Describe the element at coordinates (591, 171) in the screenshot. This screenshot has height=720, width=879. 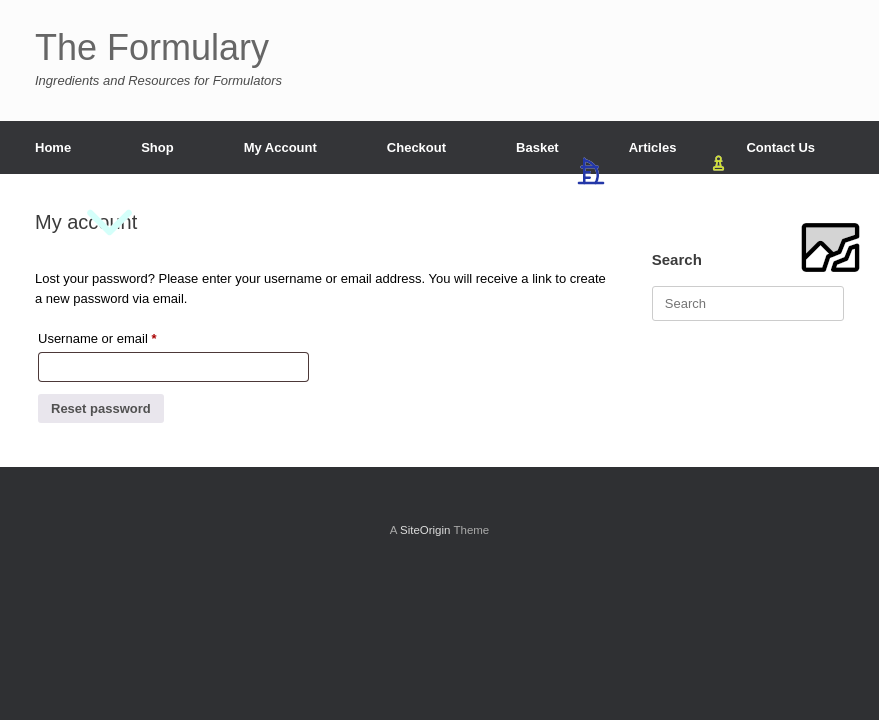
I see `view landmark or tourist attraction` at that location.